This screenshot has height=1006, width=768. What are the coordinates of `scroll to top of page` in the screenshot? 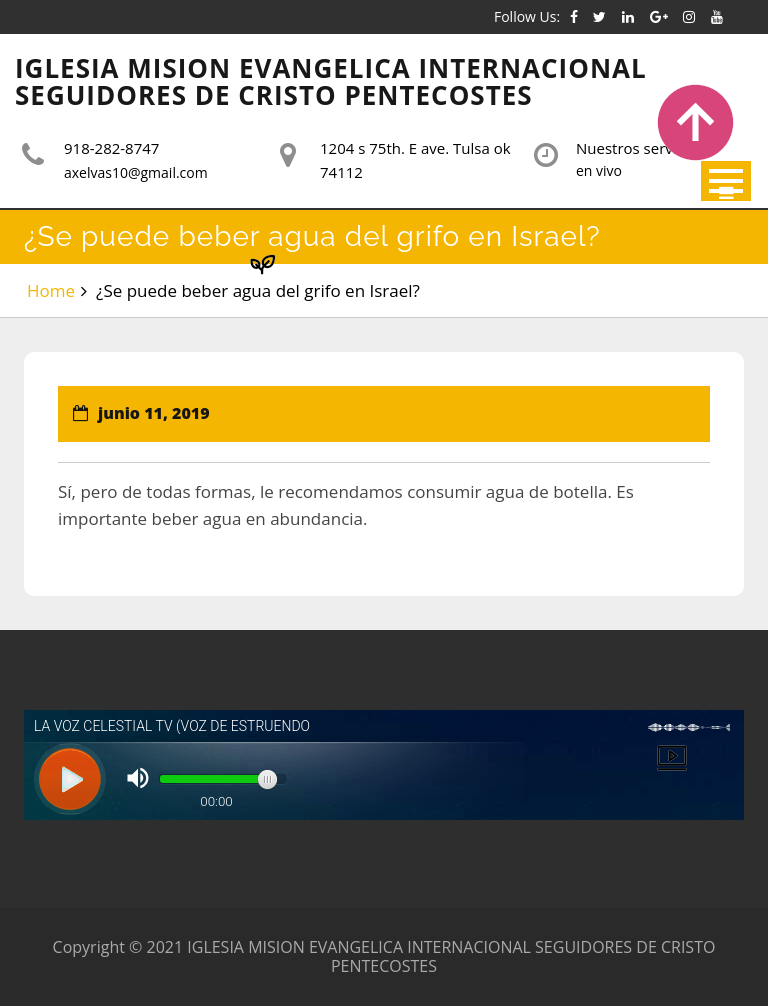 It's located at (695, 122).